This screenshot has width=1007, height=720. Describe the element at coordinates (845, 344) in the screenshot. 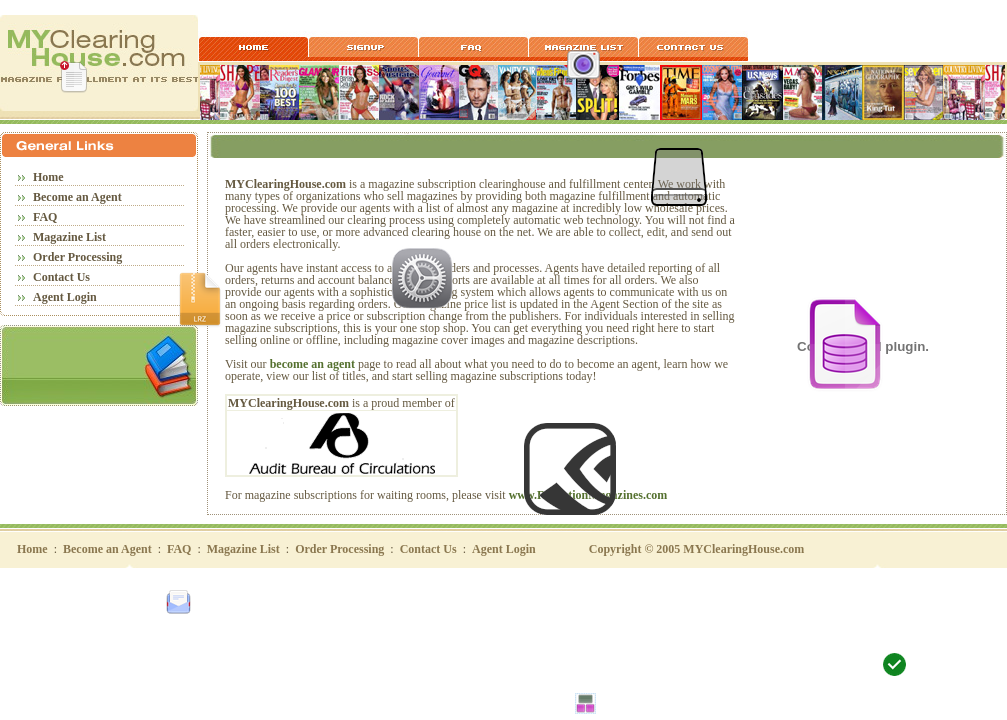

I see `libreoffice base database file` at that location.